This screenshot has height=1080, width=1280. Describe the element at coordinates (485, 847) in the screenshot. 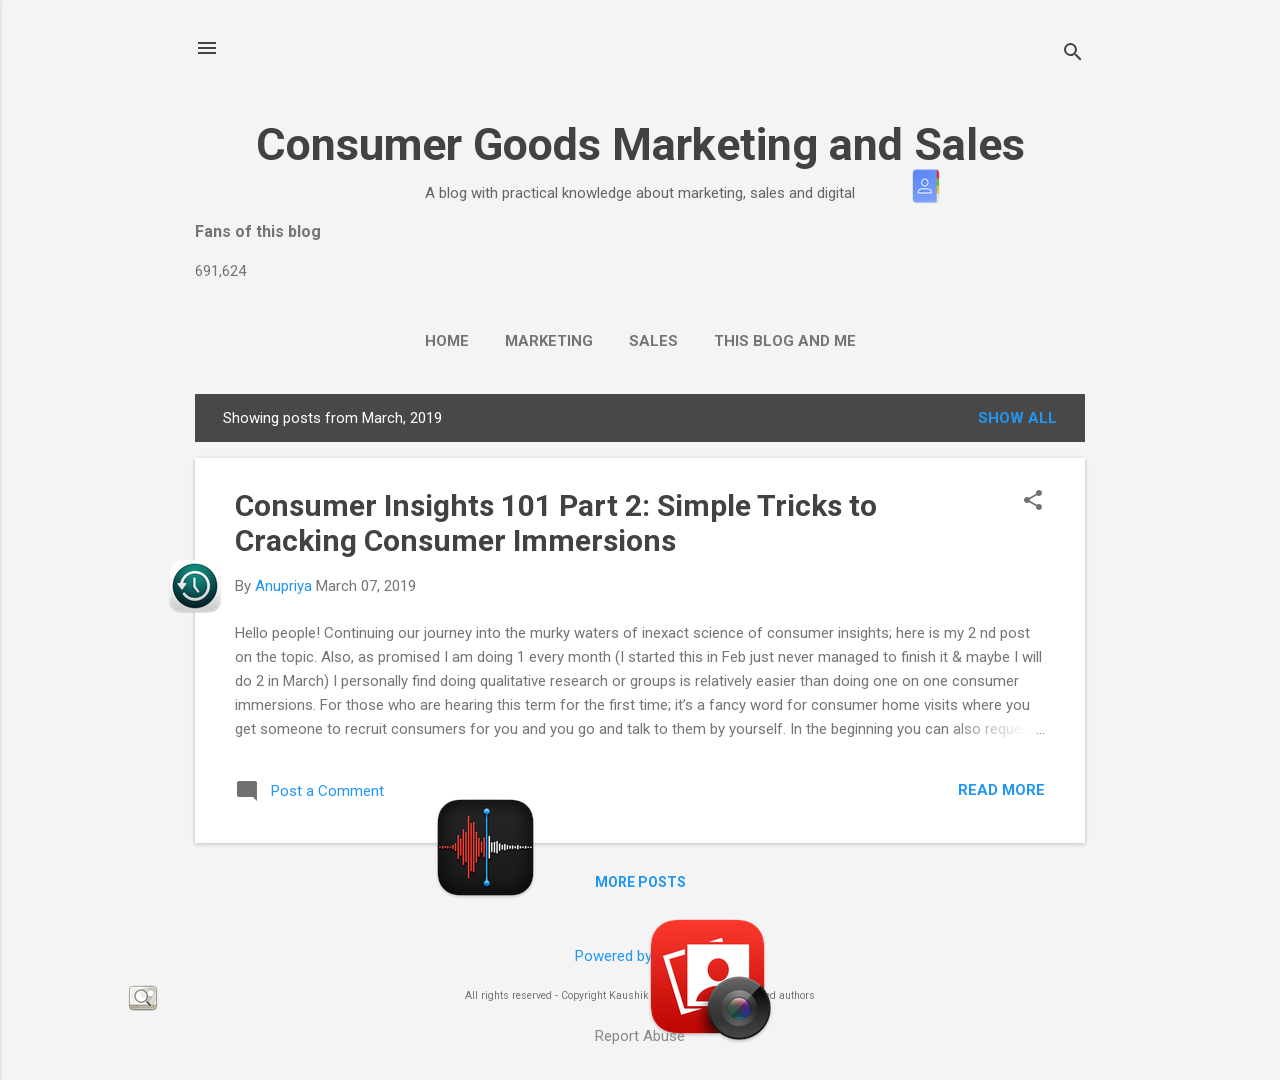

I see `open the voice memos app` at that location.